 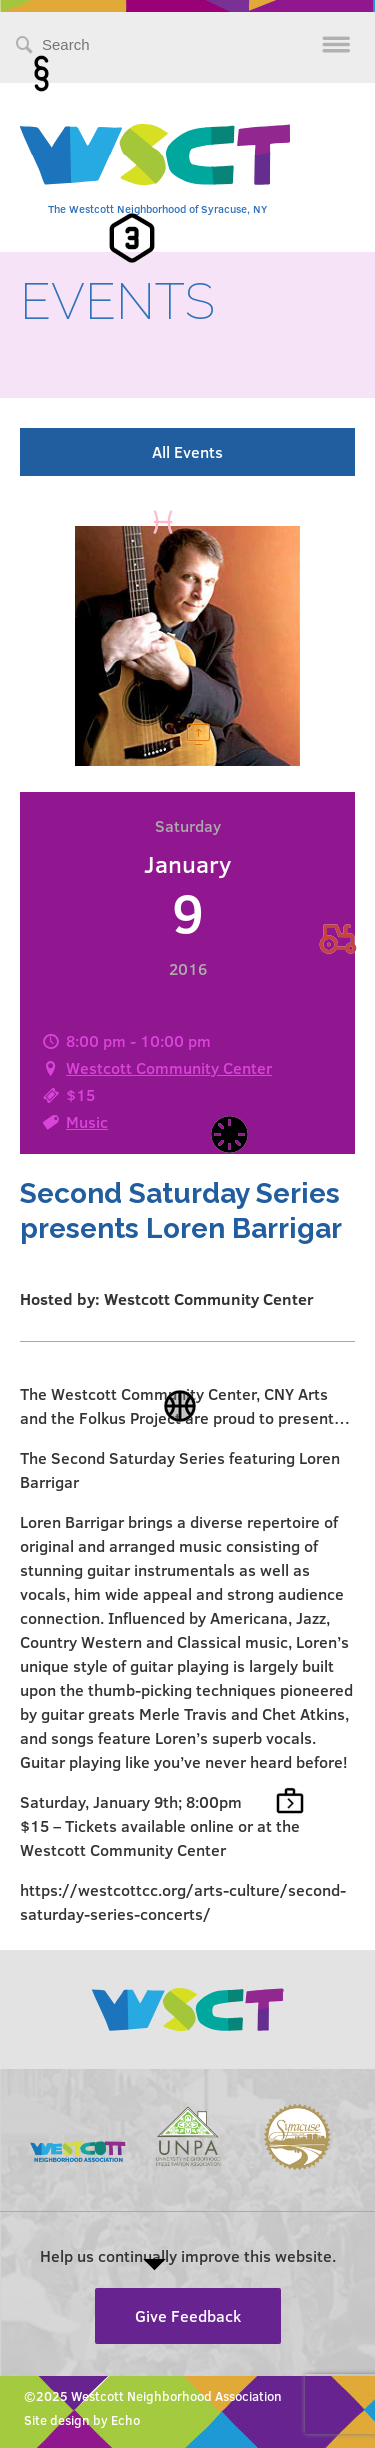 I want to click on loading content in progress, so click(x=229, y=1134).